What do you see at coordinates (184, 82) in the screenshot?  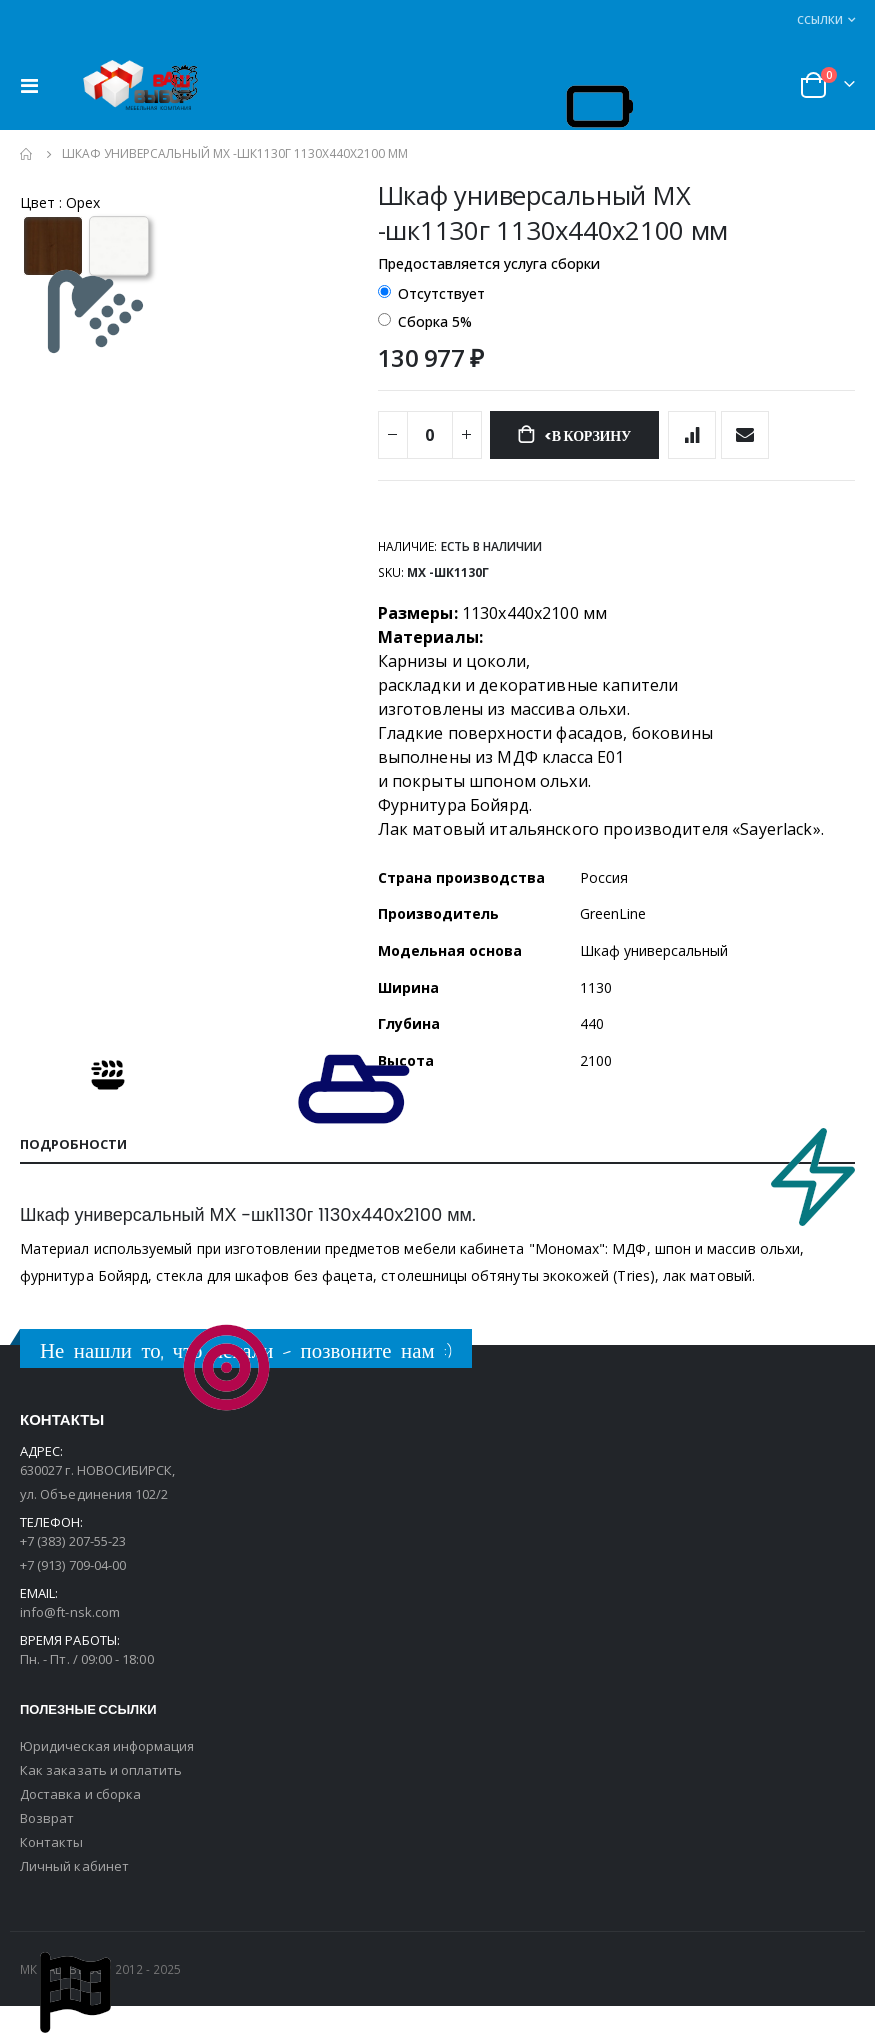 I see `grunt javascript task runner logo` at bounding box center [184, 82].